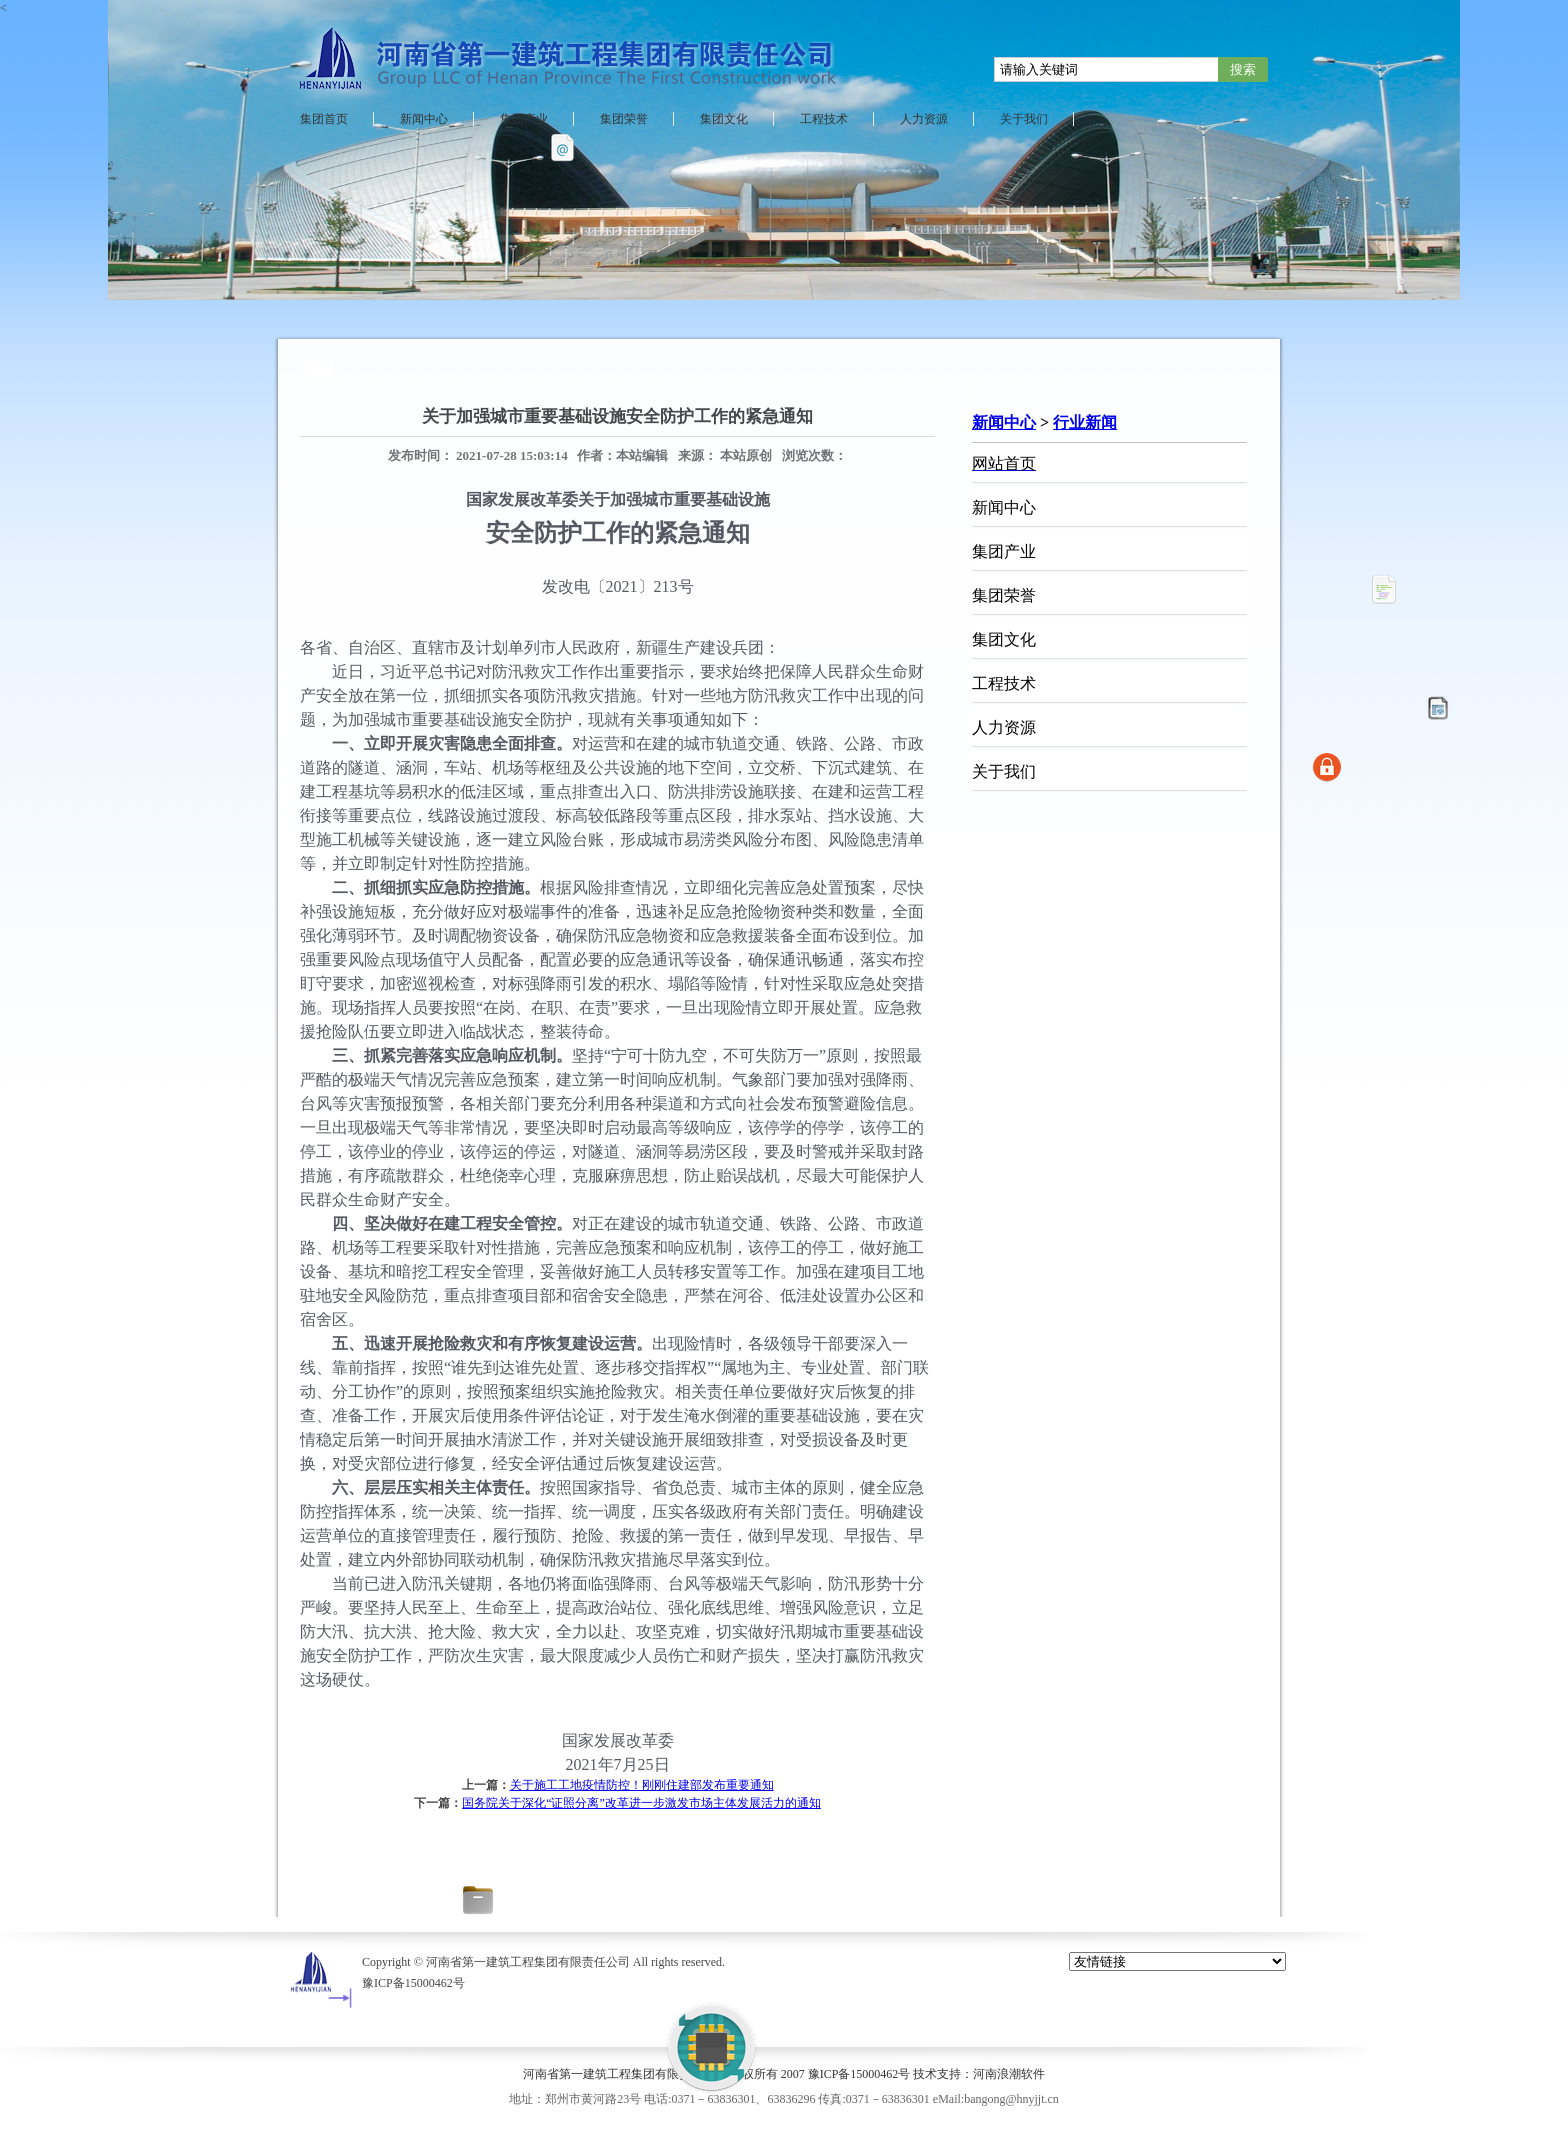 The width and height of the screenshot is (1568, 2147). What do you see at coordinates (1327, 767) in the screenshot?
I see `access screen lock or security settings` at bounding box center [1327, 767].